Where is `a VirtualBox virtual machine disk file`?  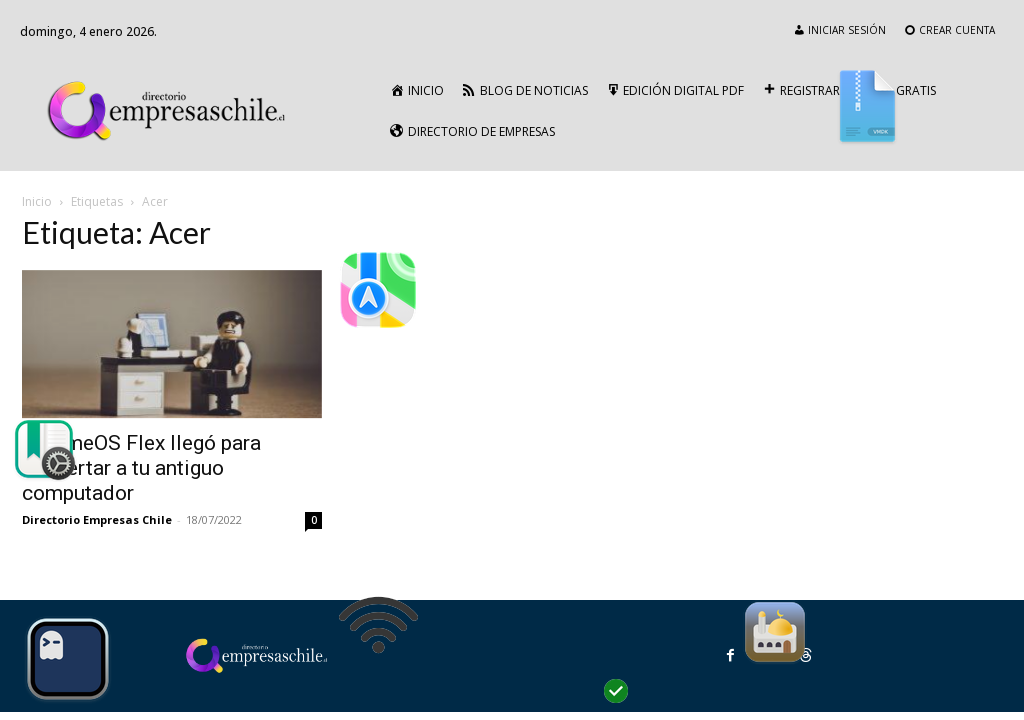
a VirtualBox virtual machine disk file is located at coordinates (867, 107).